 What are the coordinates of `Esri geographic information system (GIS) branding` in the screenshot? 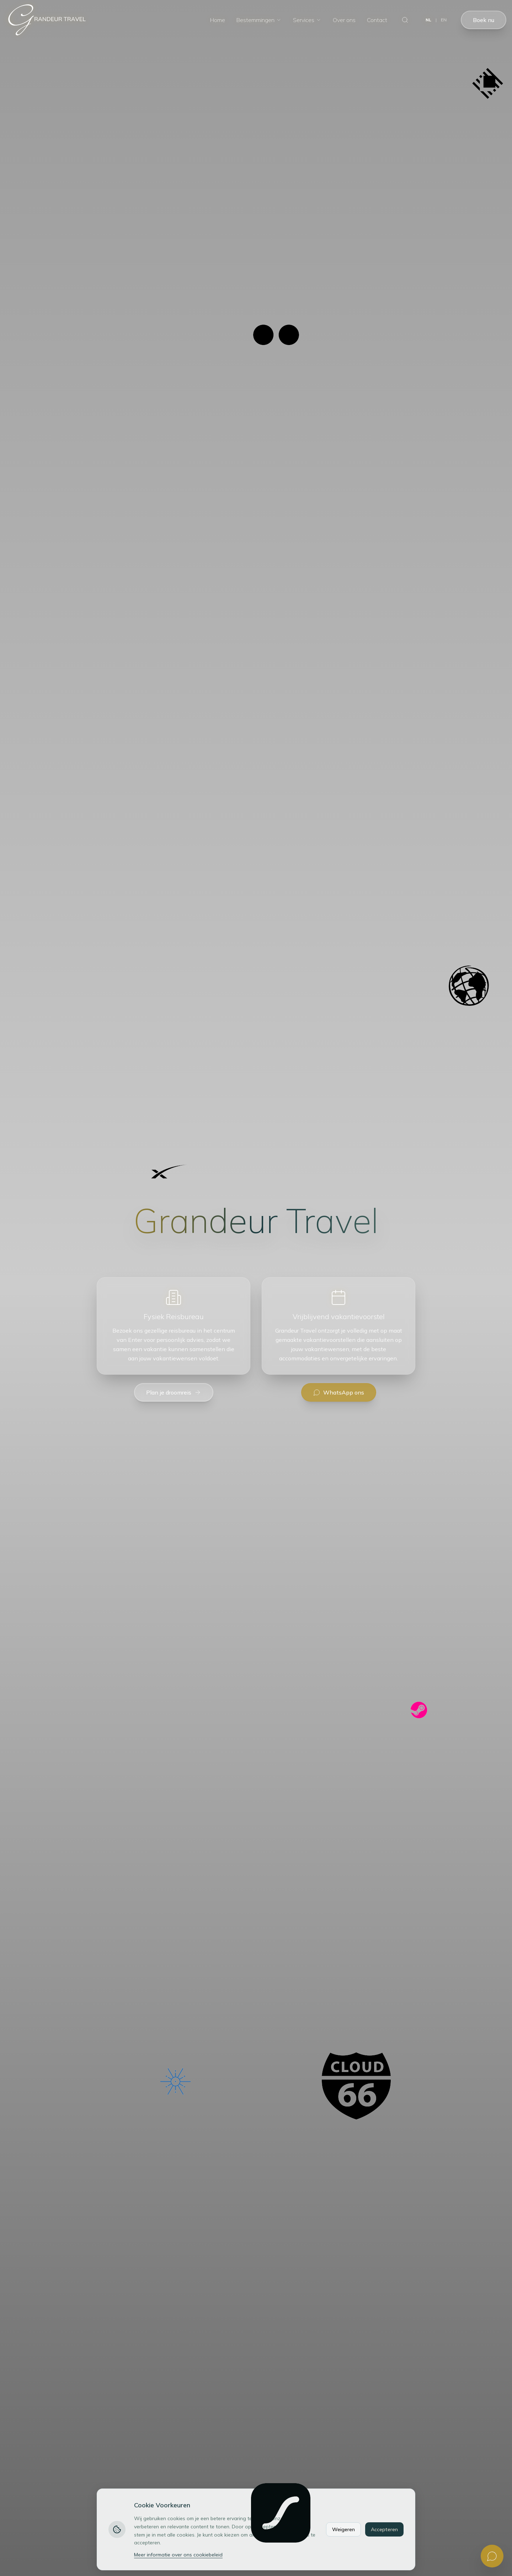 It's located at (469, 986).